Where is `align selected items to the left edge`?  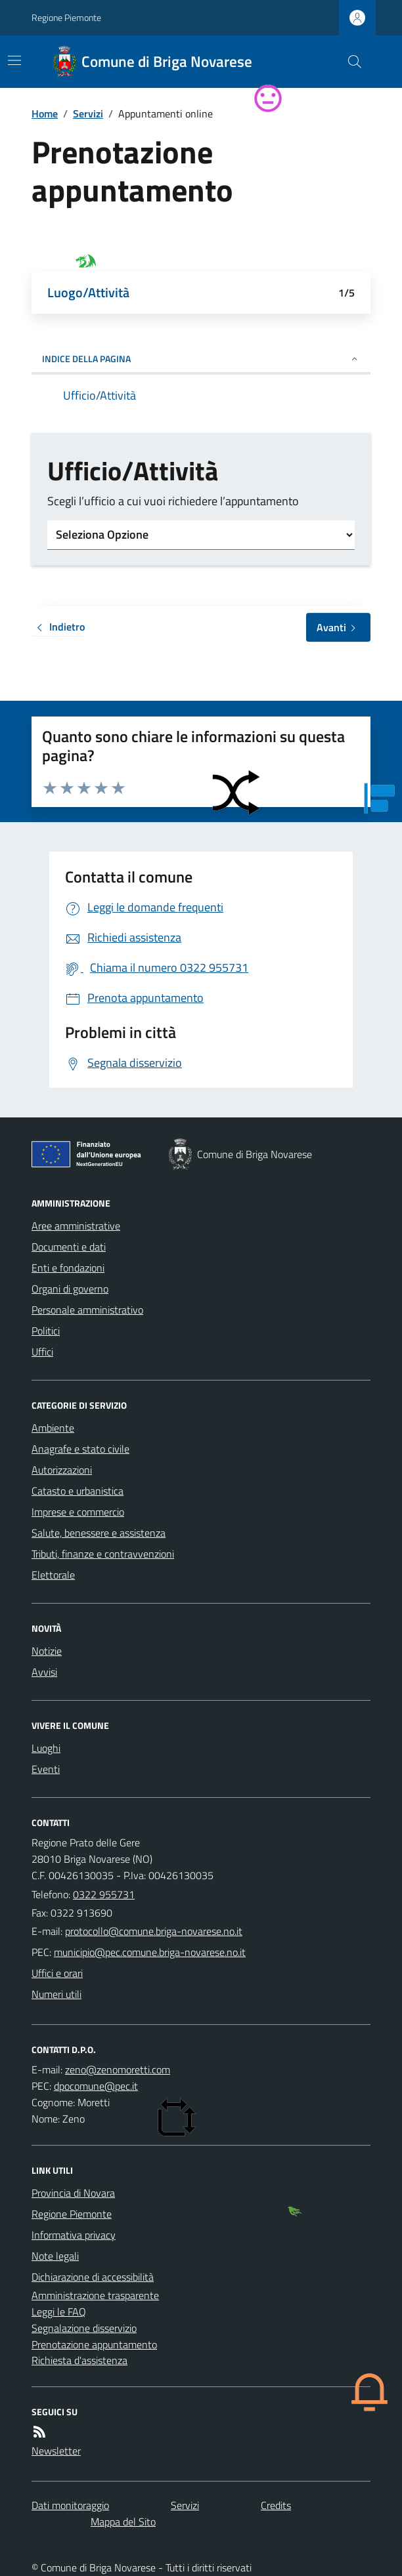 align selected items to the left edge is located at coordinates (379, 798).